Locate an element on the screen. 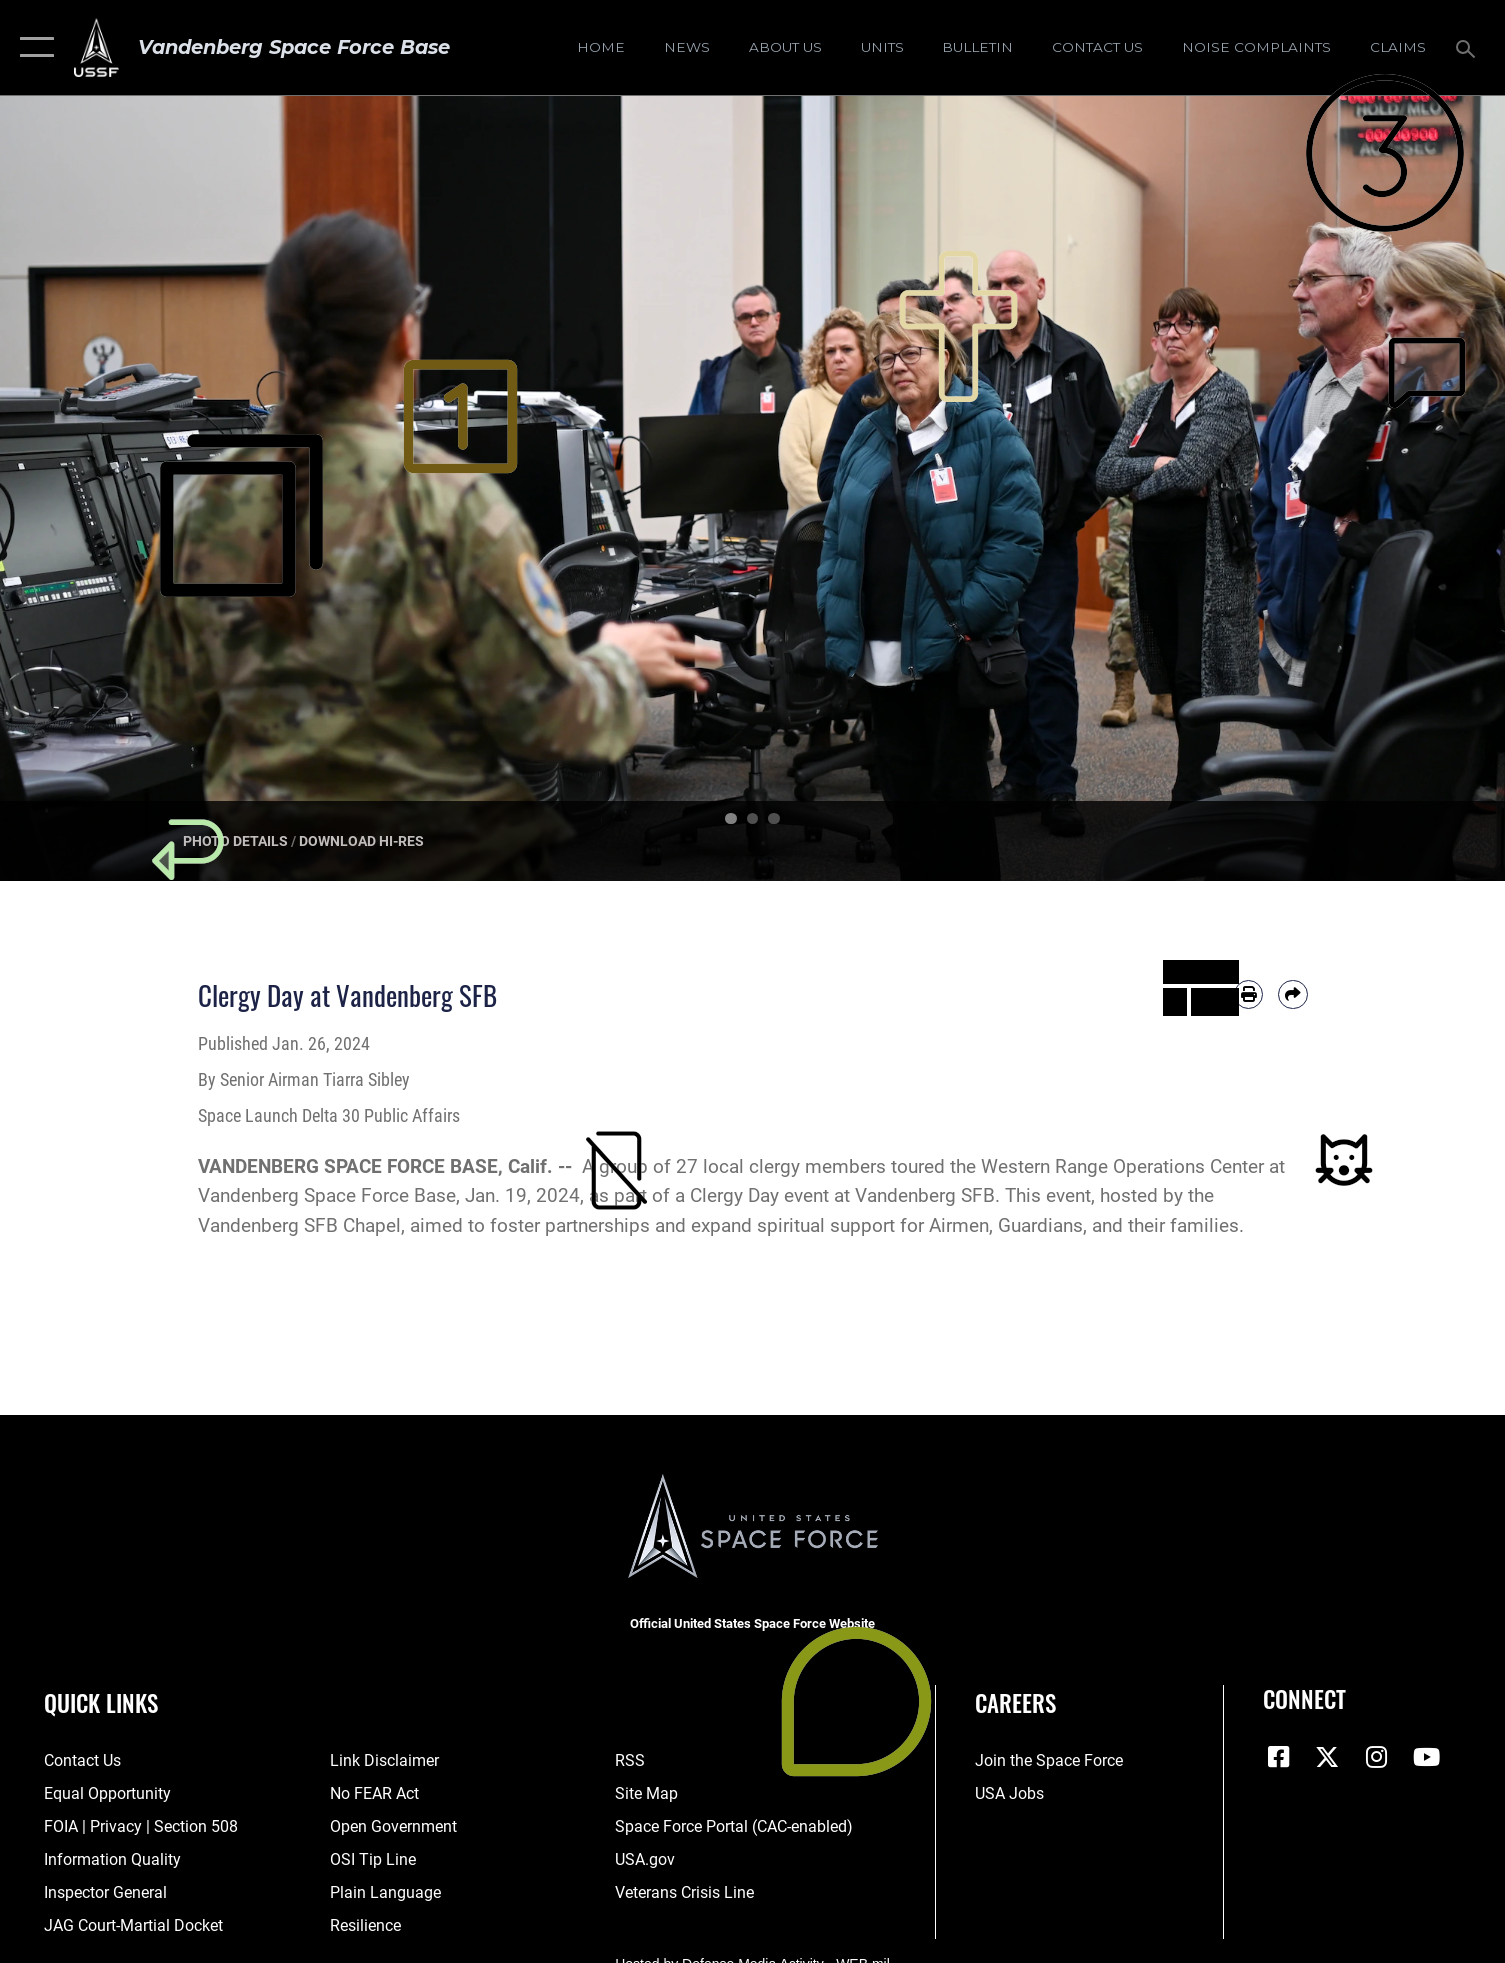  undo last action is located at coordinates (188, 847).